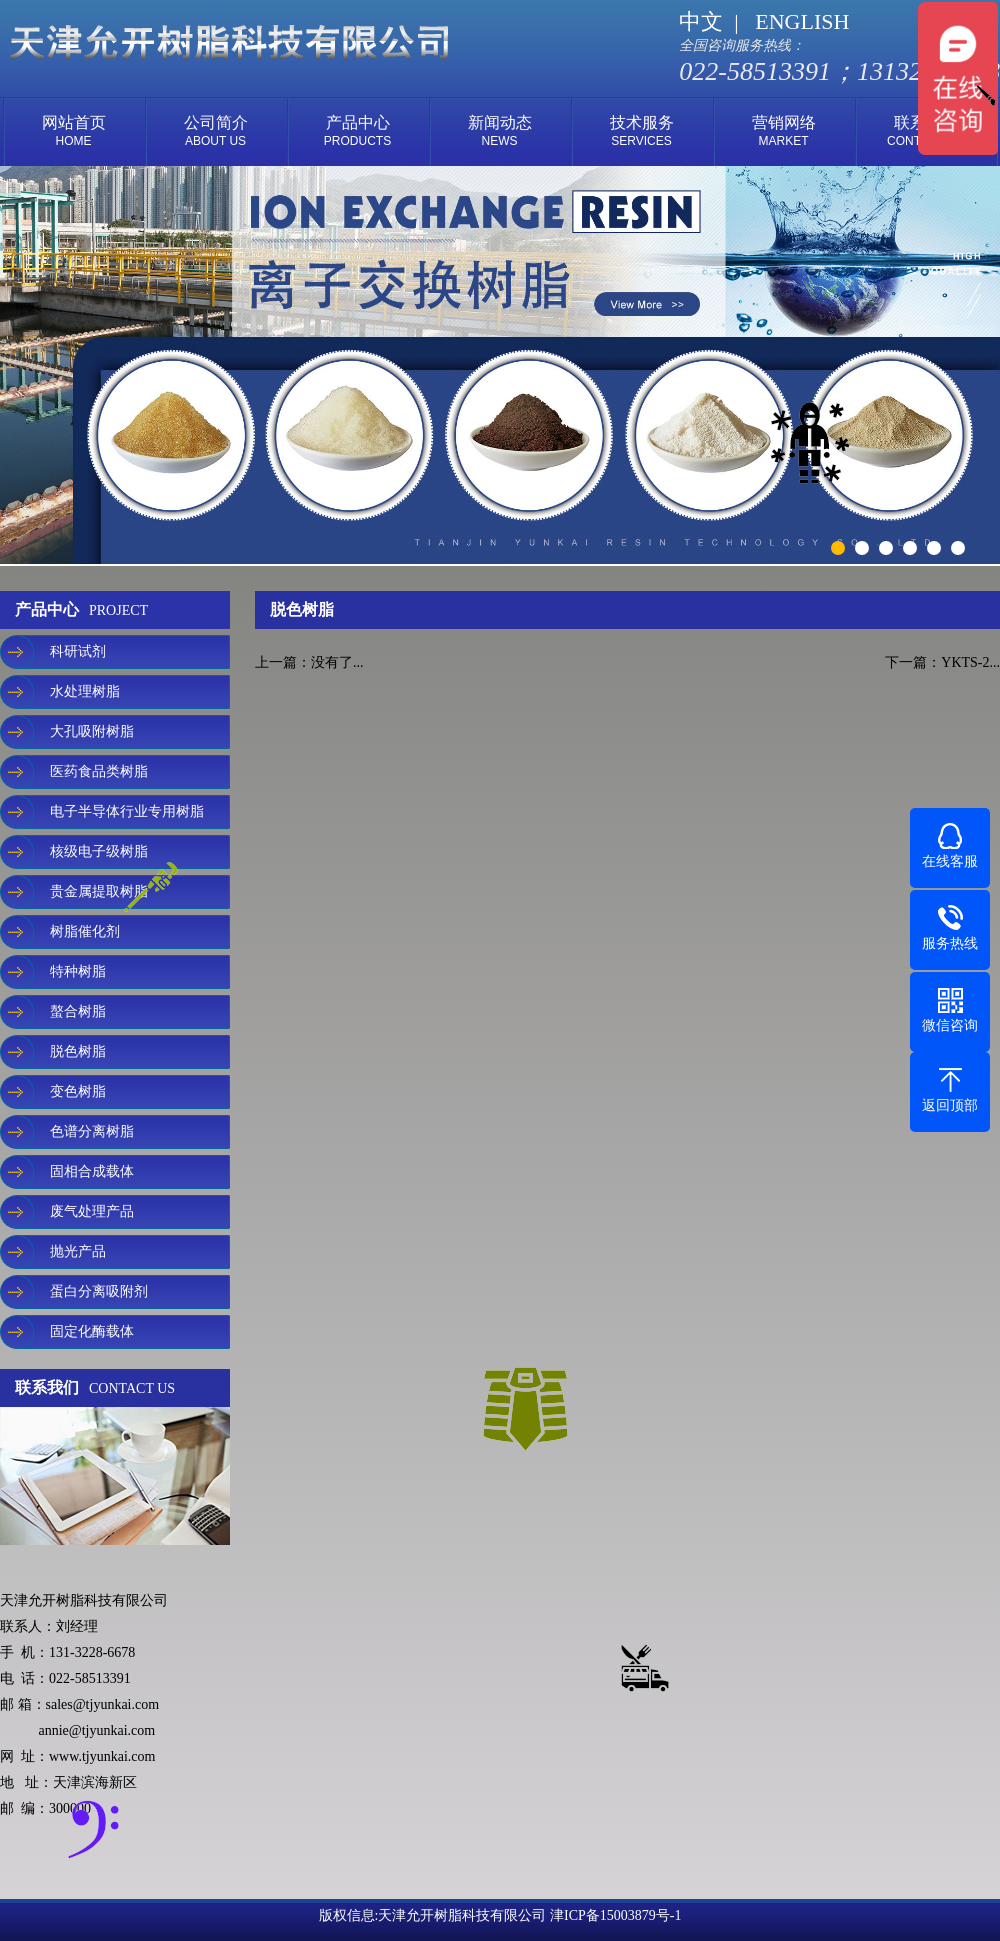 This screenshot has height=1941, width=1000. Describe the element at coordinates (809, 442) in the screenshot. I see `indicates severe winter weather conditions` at that location.